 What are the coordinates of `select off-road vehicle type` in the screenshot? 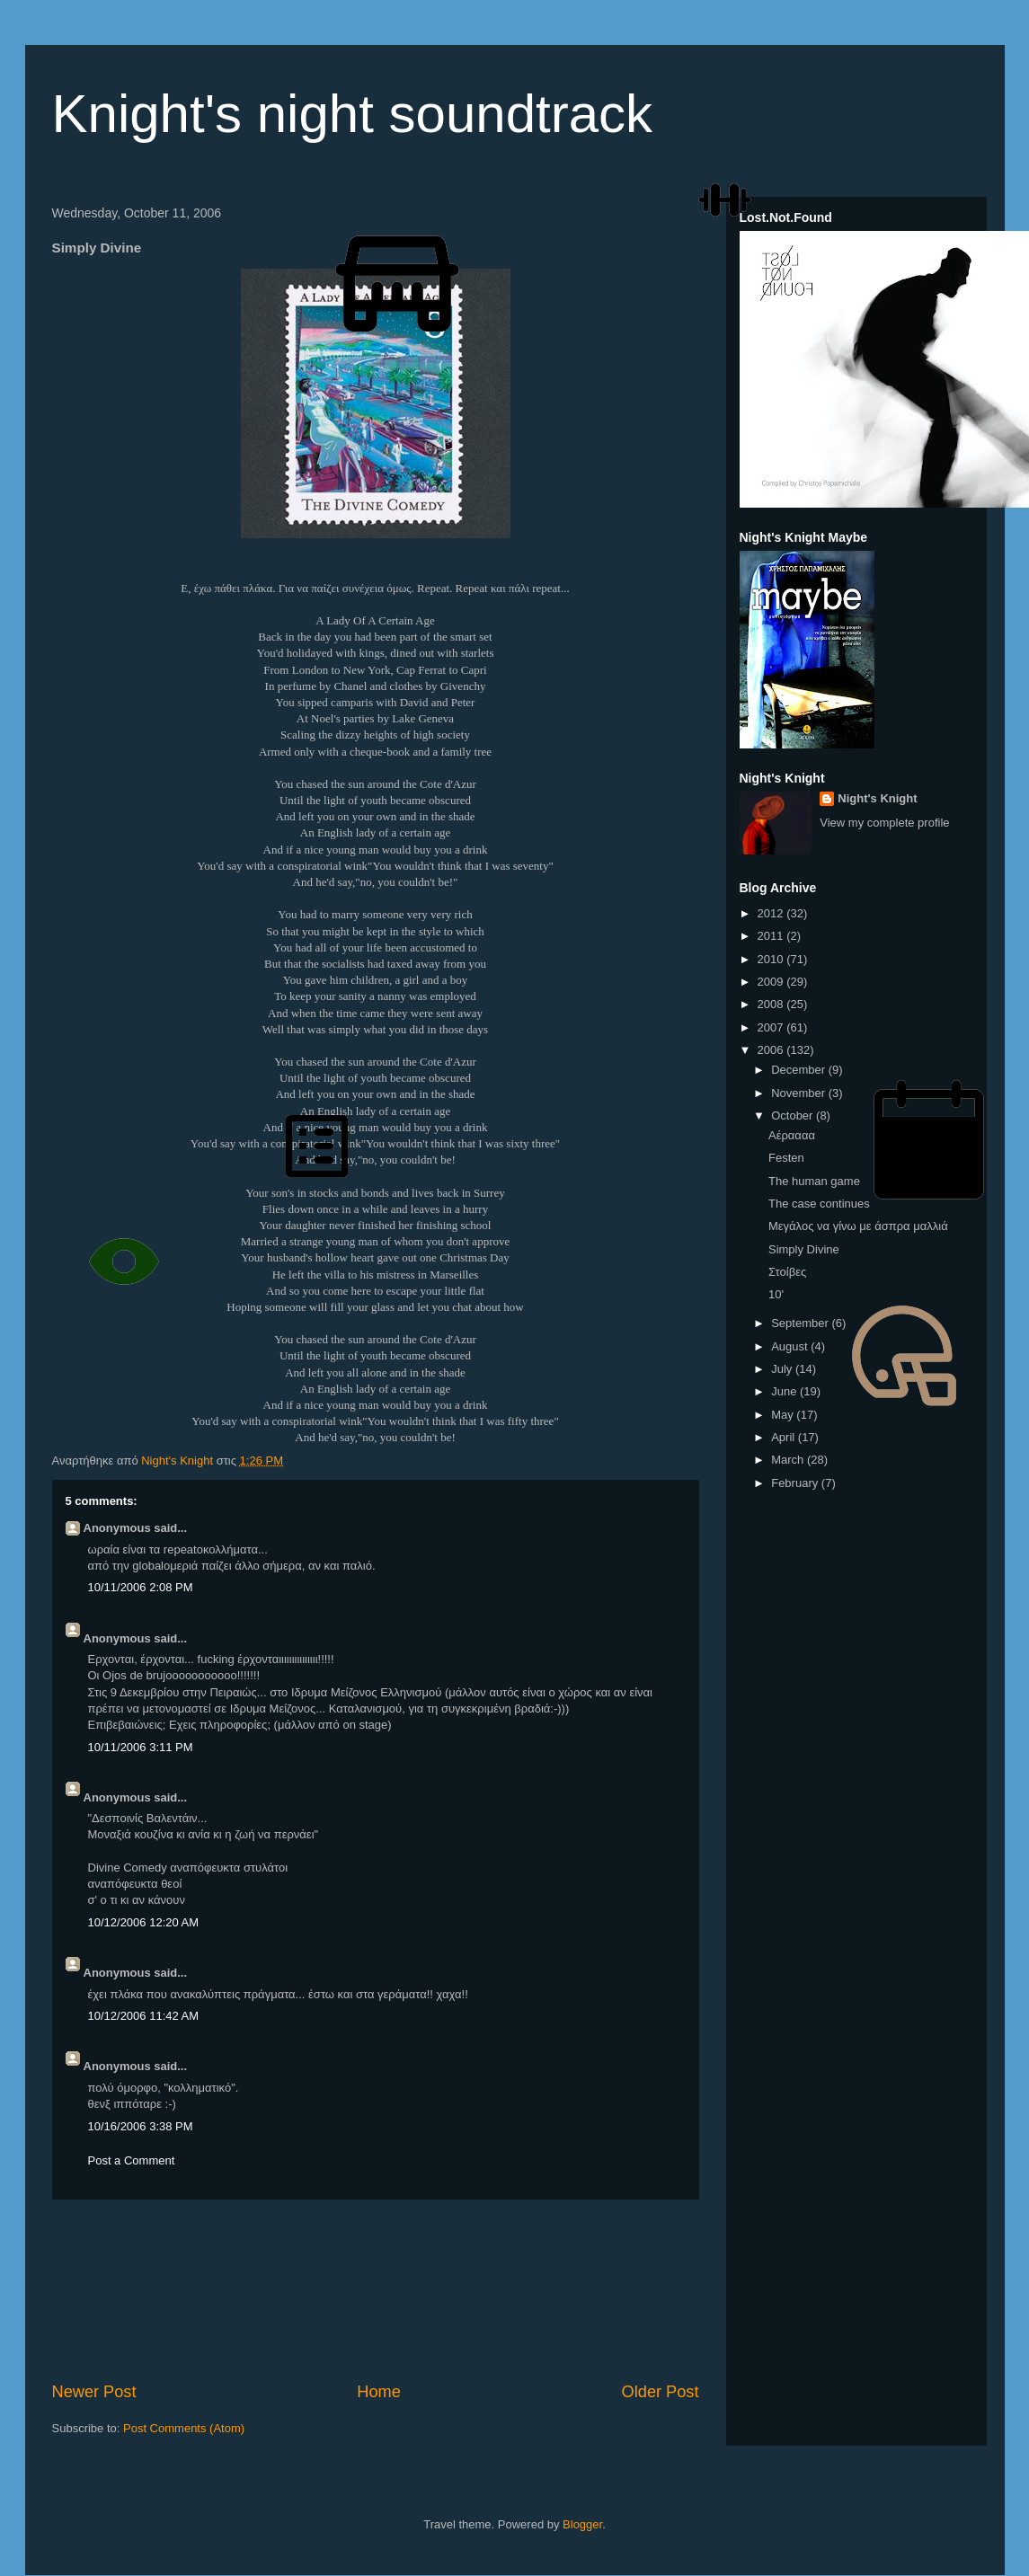 It's located at (397, 286).